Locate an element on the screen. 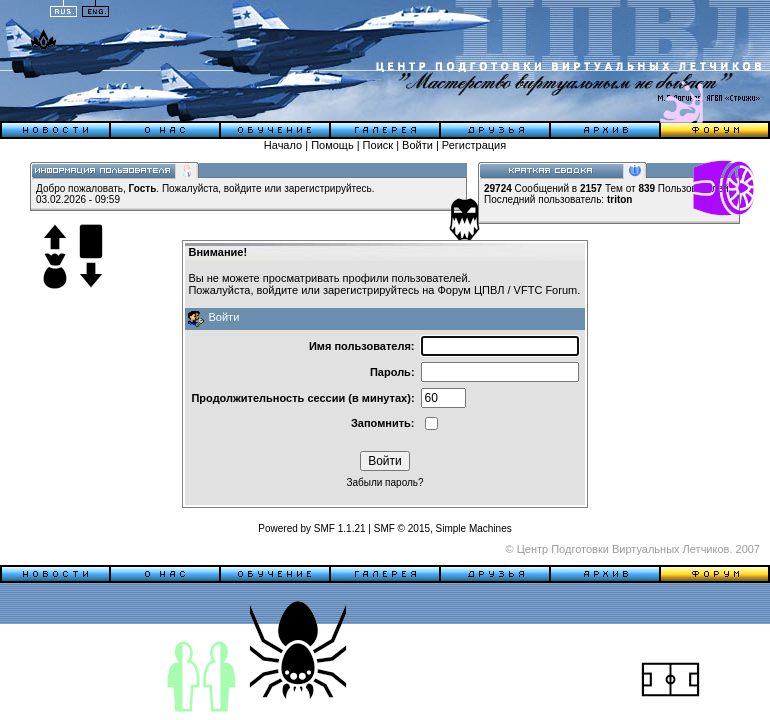 The height and width of the screenshot is (720, 770). indicates liquid or slime-type item in game inventory is located at coordinates (681, 101).